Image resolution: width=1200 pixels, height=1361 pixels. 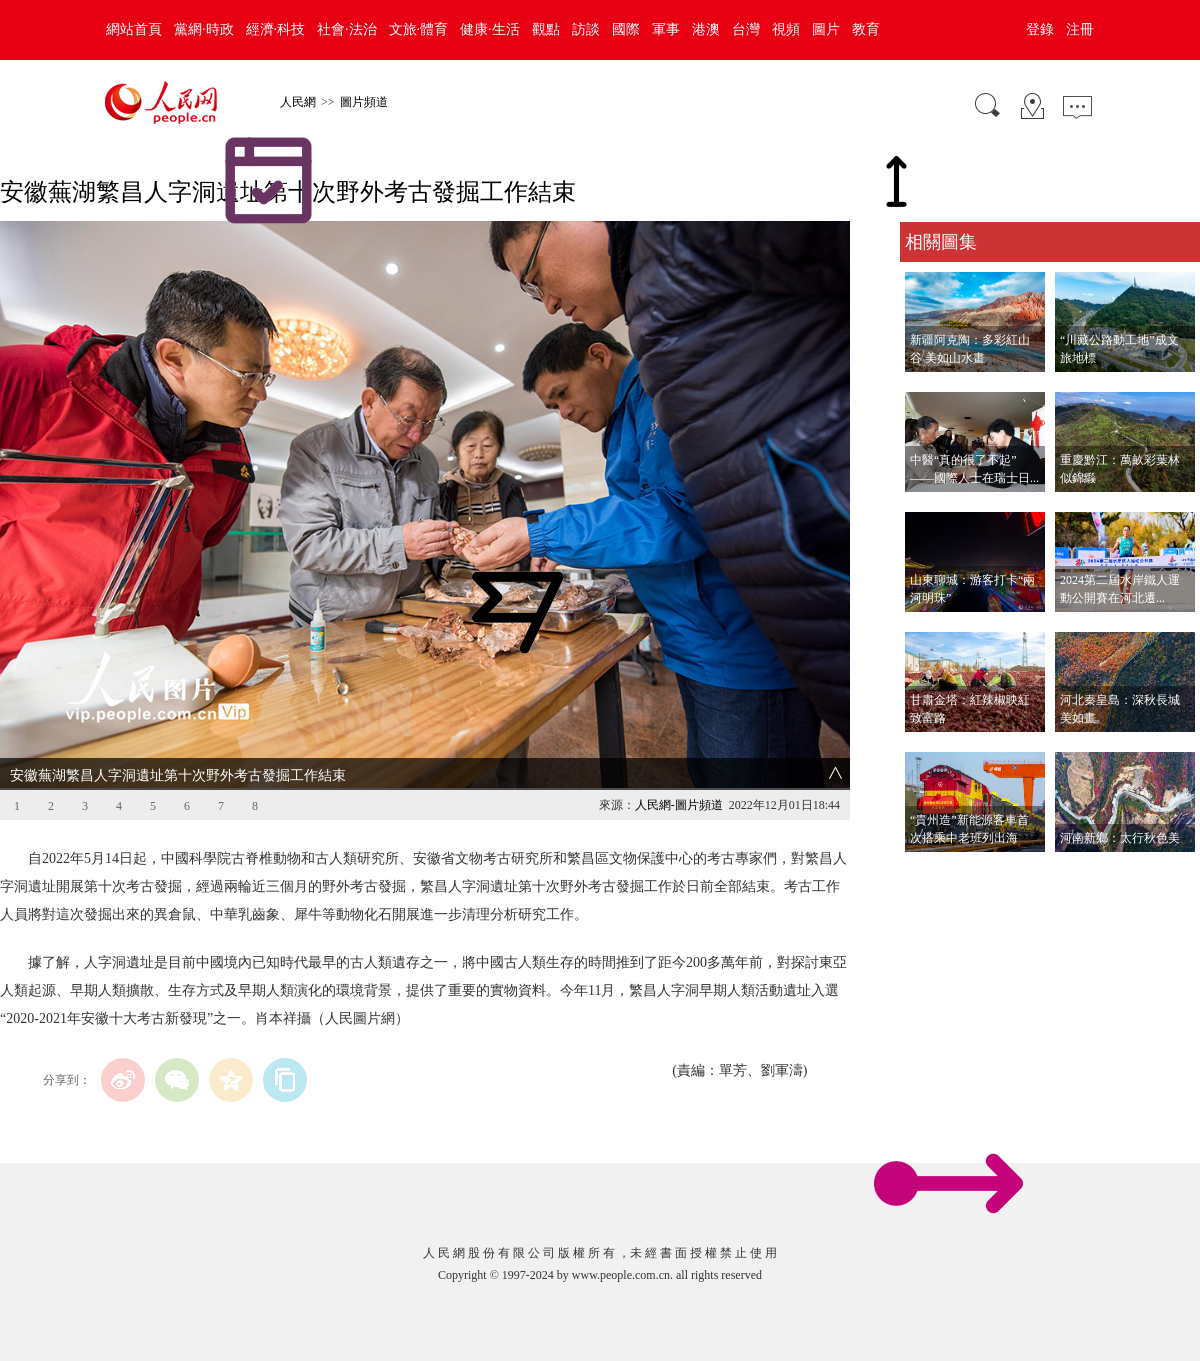 What do you see at coordinates (514, 607) in the screenshot?
I see `flag or bookmark an item` at bounding box center [514, 607].